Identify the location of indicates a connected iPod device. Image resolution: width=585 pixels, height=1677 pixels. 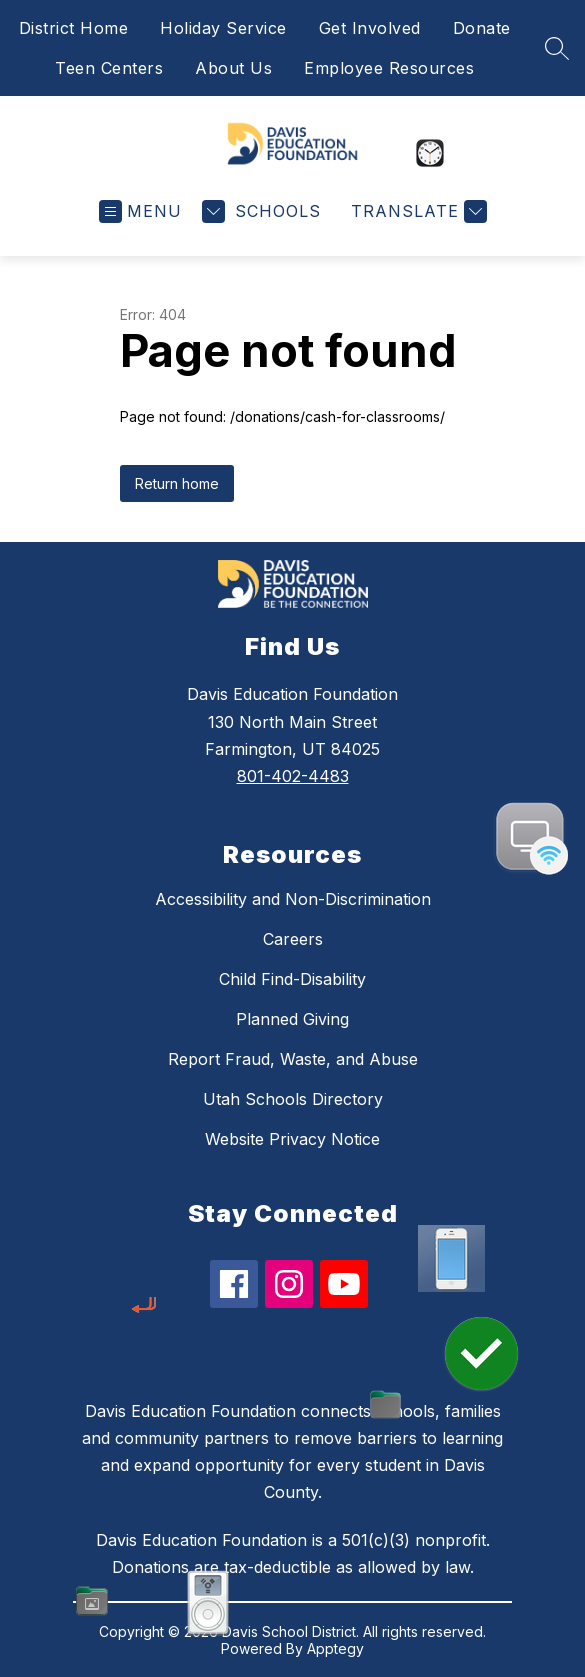
(208, 1603).